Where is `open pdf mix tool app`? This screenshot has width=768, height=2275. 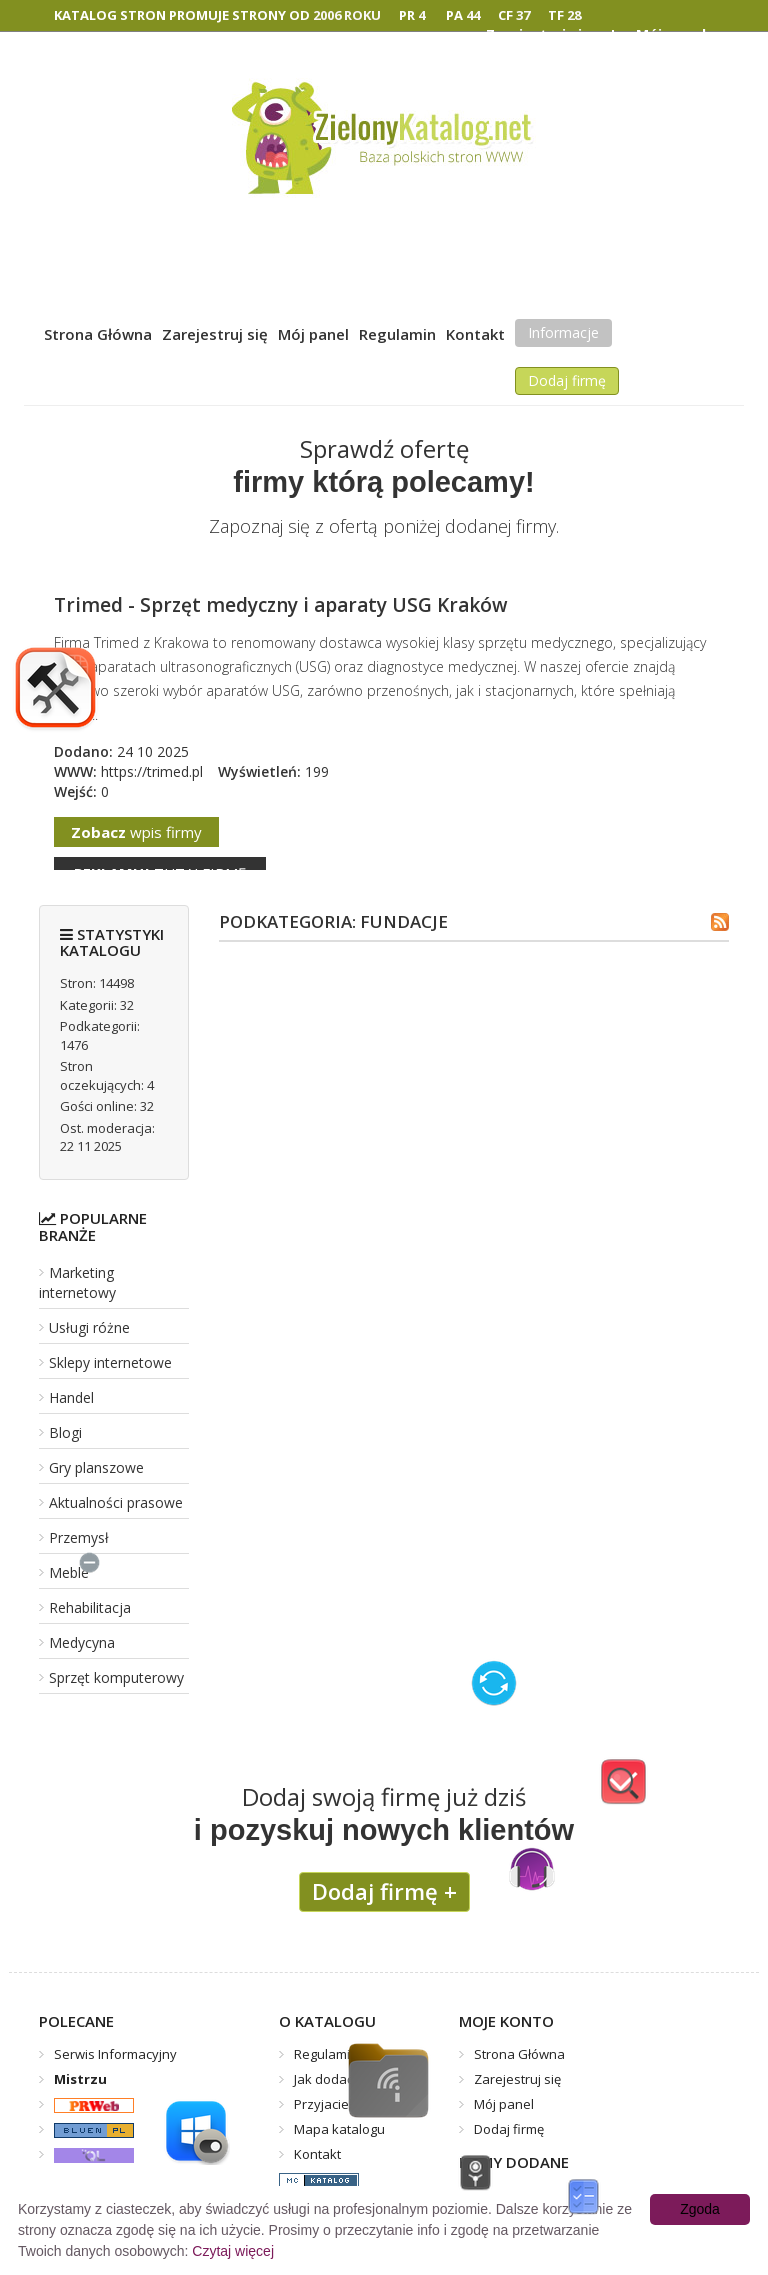 open pdf mix tool app is located at coordinates (55, 687).